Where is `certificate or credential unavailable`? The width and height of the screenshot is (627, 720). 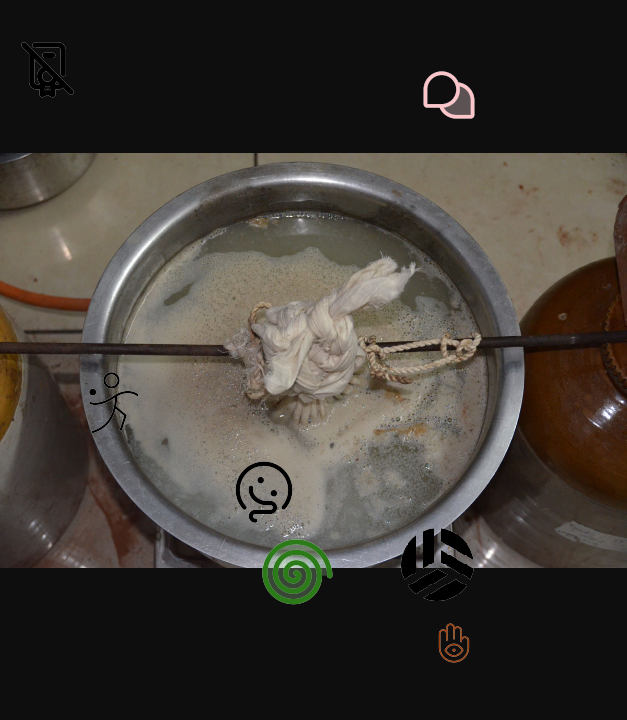 certificate or credential unavailable is located at coordinates (47, 68).